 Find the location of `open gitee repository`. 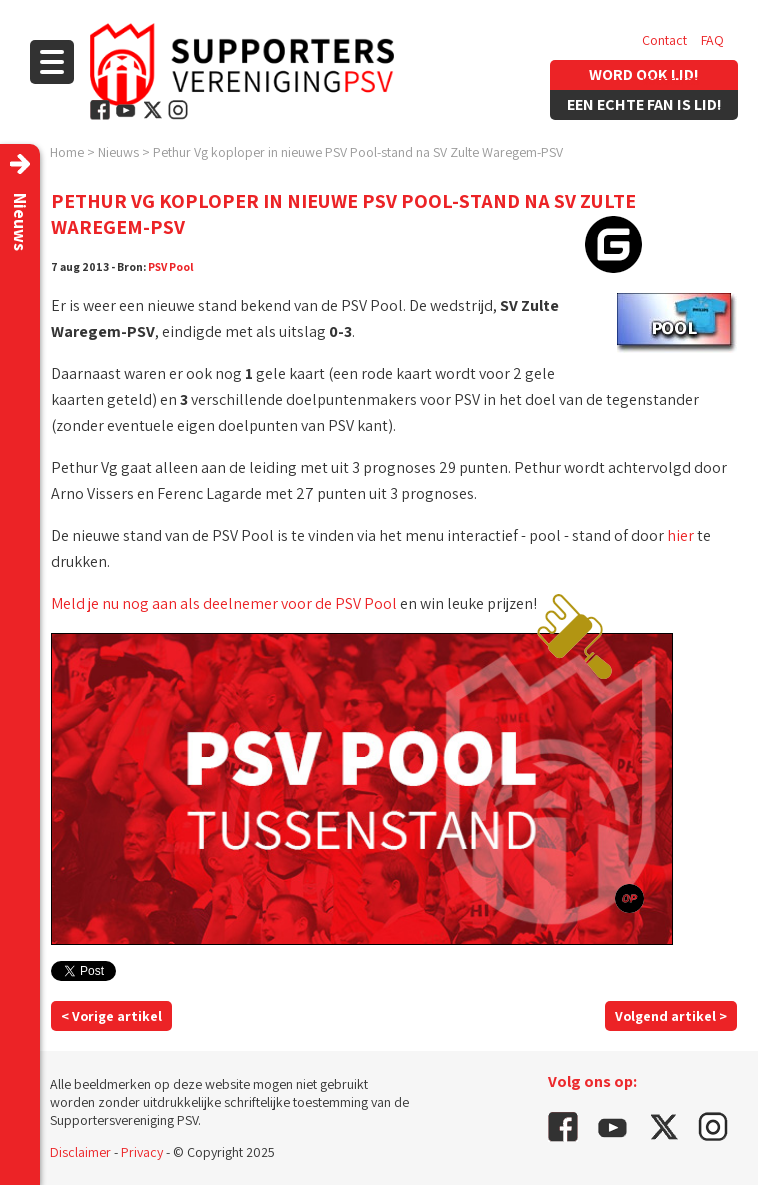

open gitee repository is located at coordinates (613, 244).